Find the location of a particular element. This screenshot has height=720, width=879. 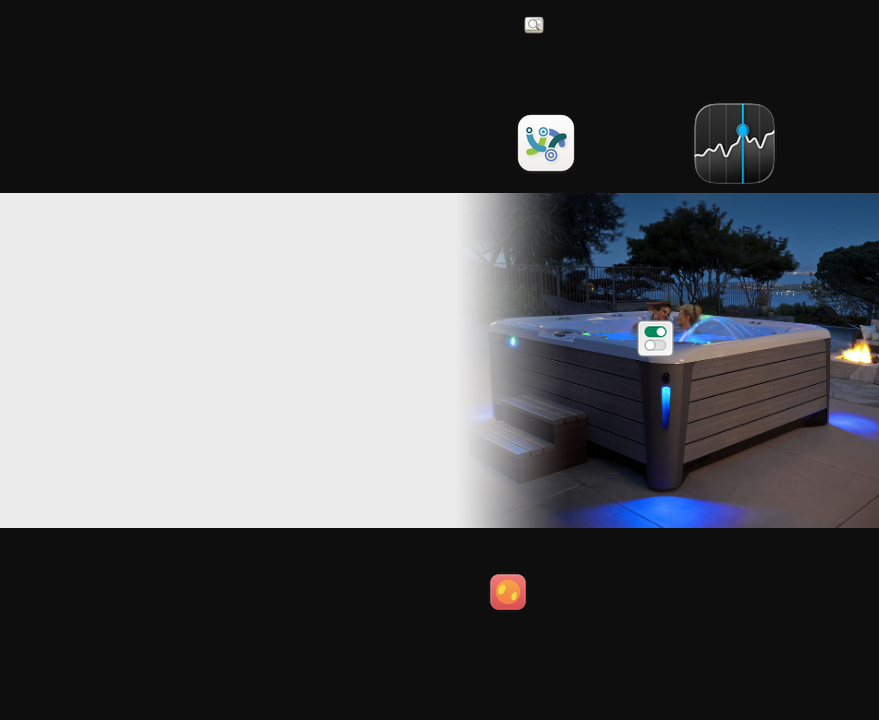

open the stocks app is located at coordinates (734, 143).